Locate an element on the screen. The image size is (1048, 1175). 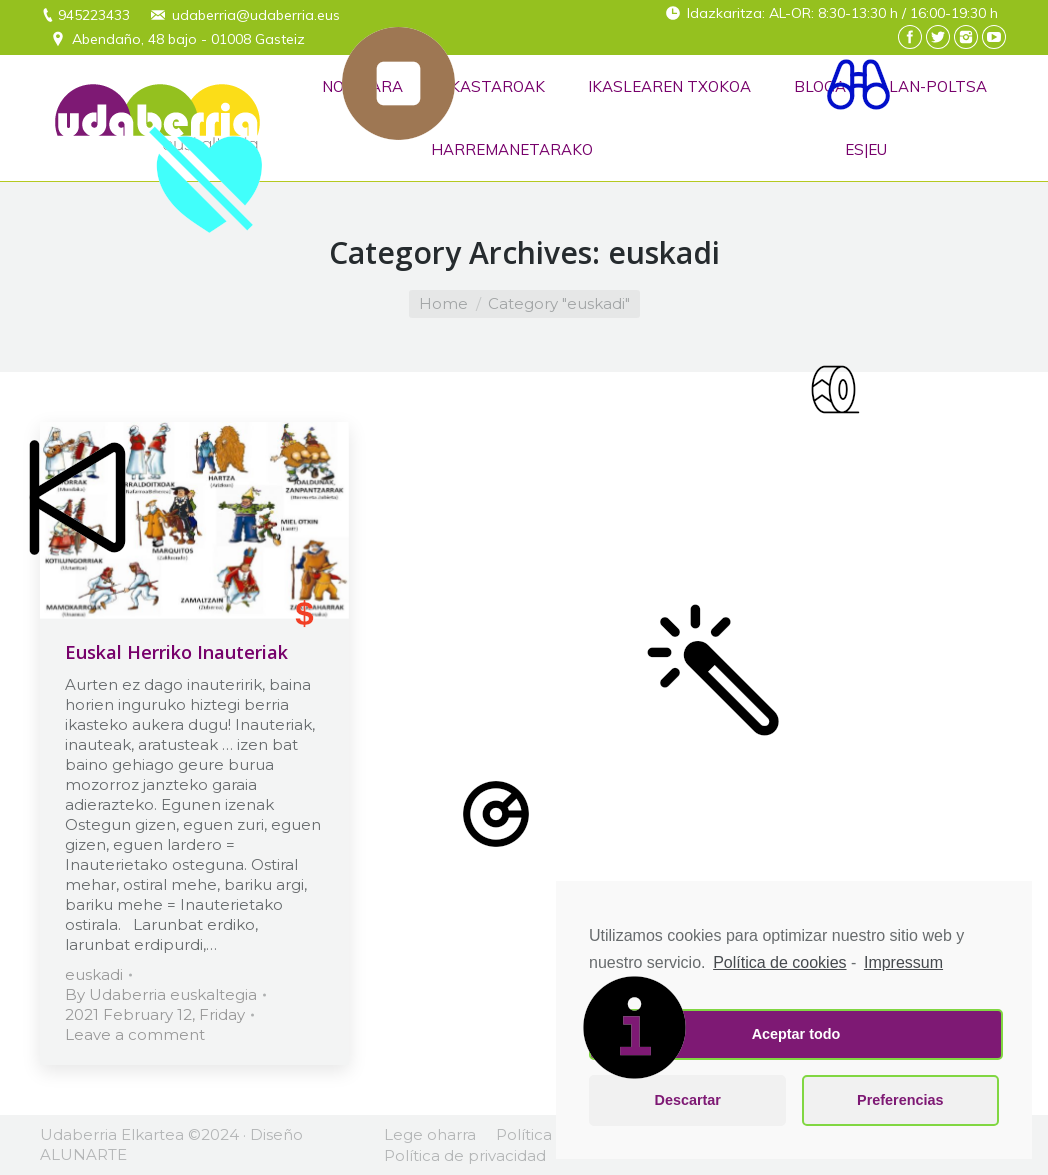
view prices in US dollars is located at coordinates (304, 613).